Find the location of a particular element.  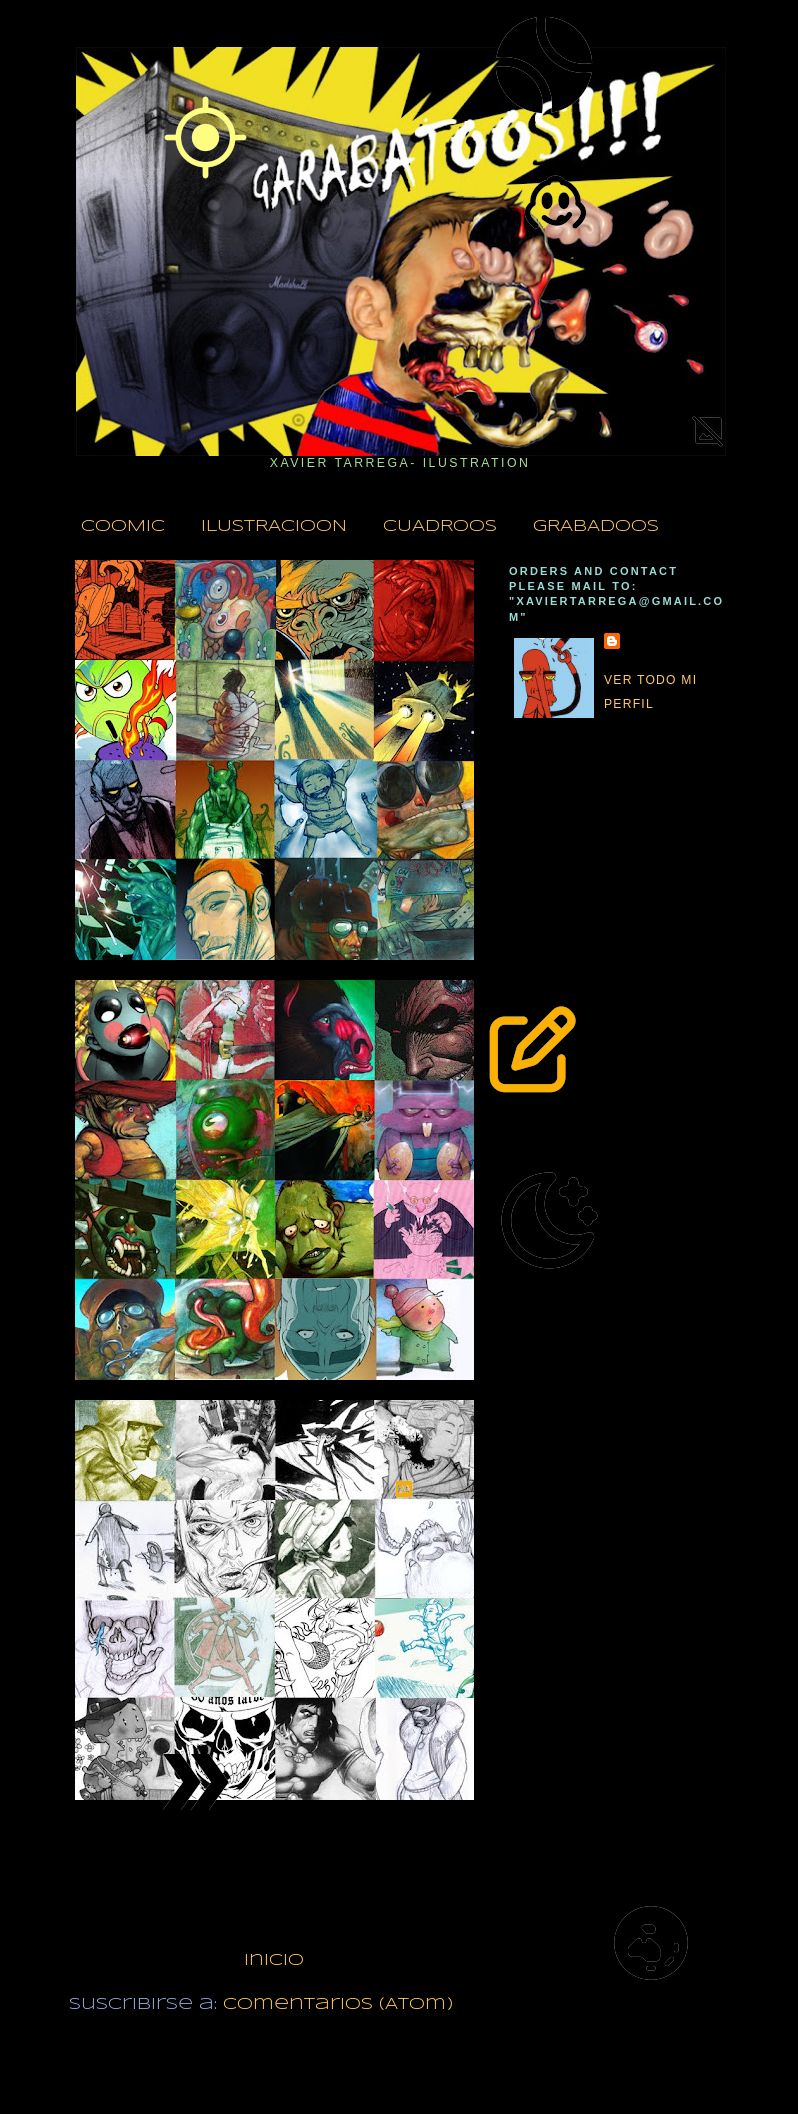

access tennis or sports-related features is located at coordinates (544, 65).